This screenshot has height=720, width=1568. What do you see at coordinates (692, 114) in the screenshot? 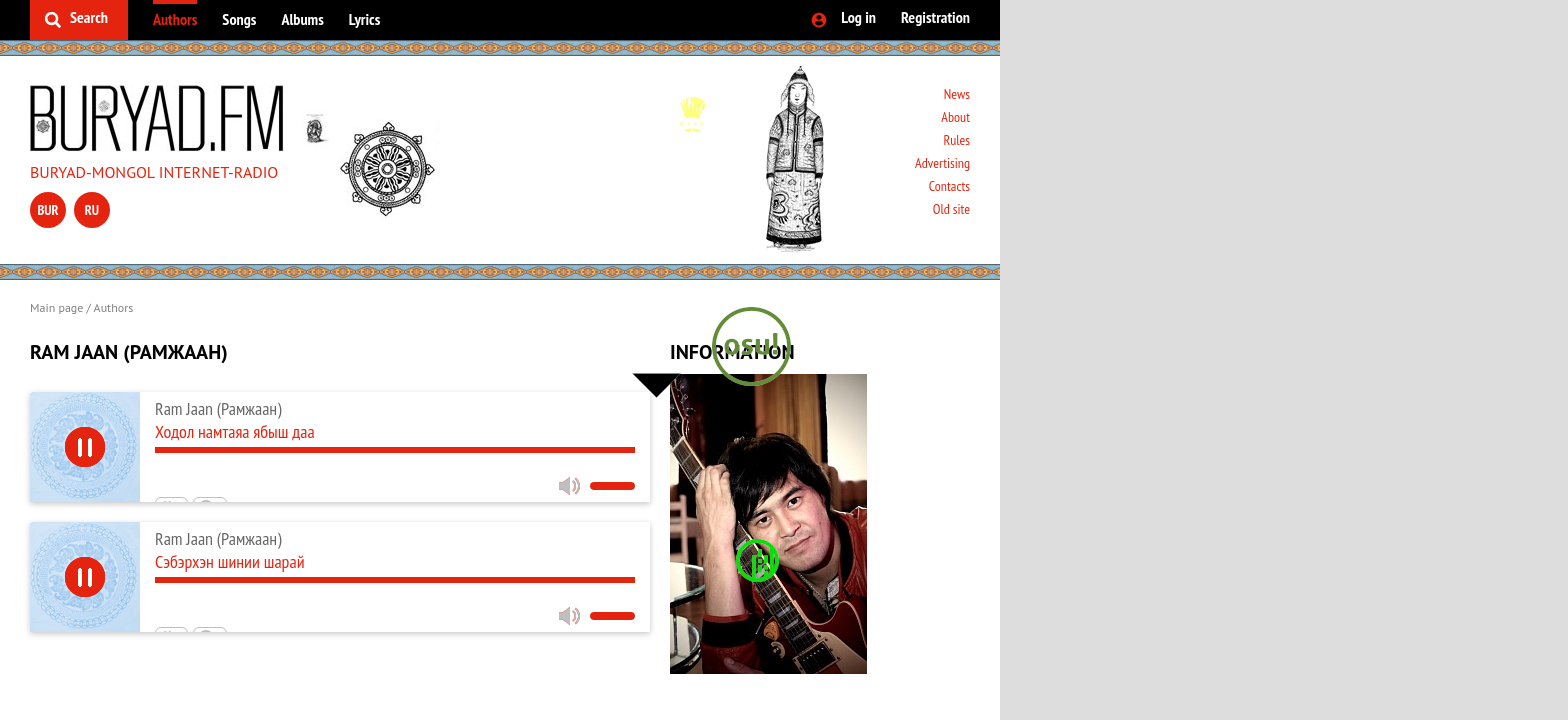
I see `visit codechef competitive programming platform` at bounding box center [692, 114].